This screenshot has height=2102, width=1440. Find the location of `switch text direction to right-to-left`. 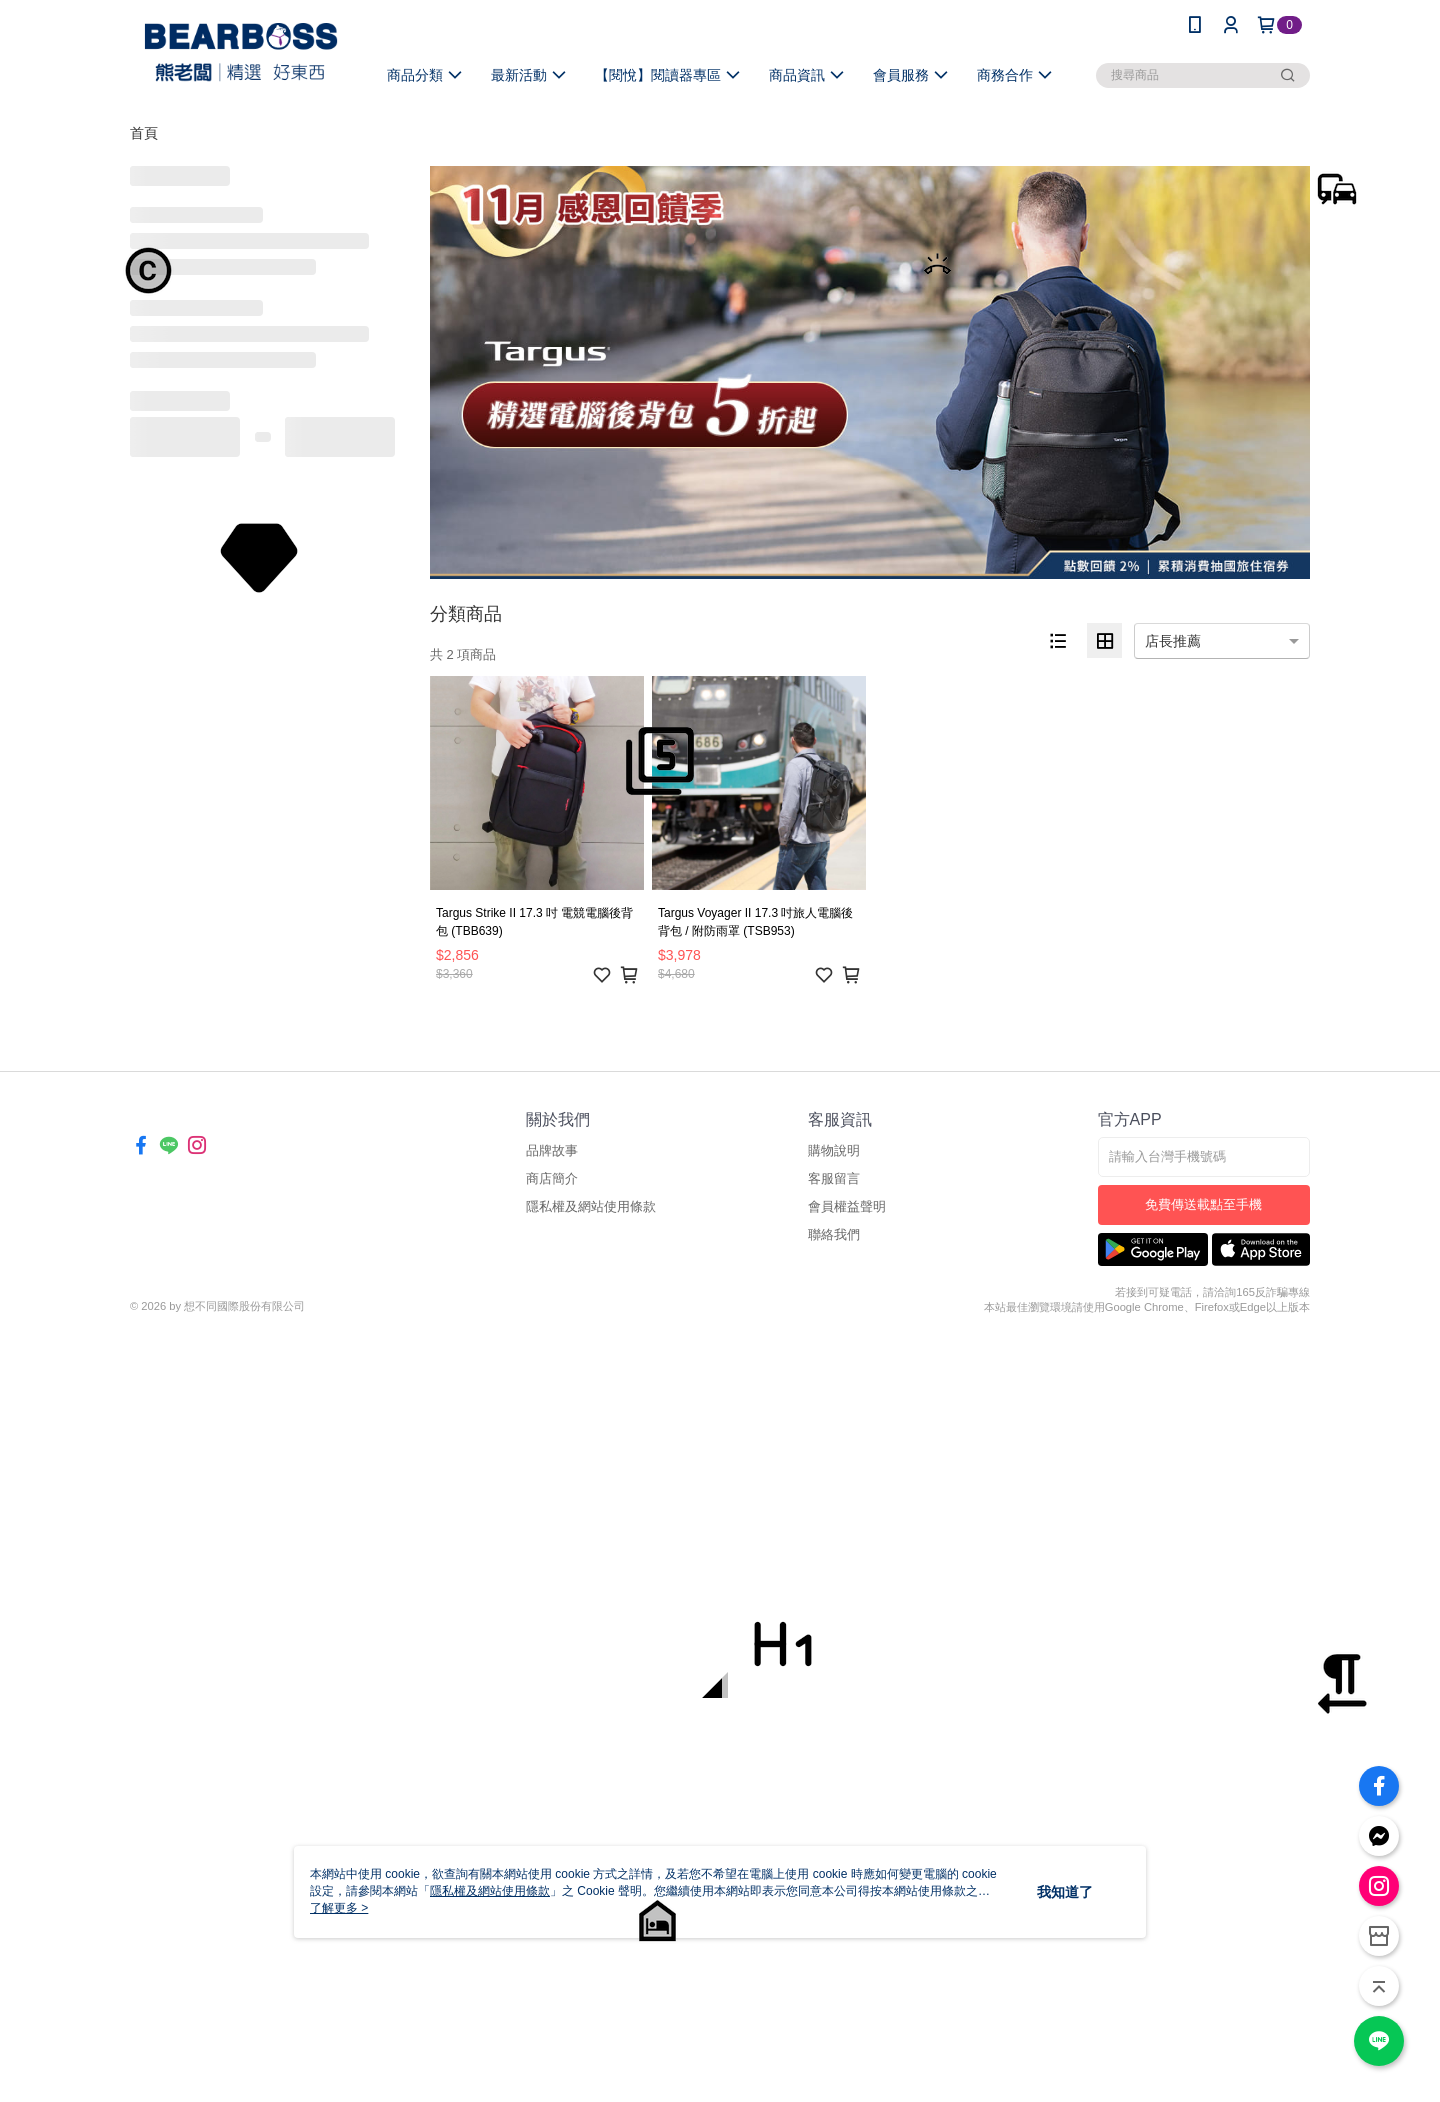

switch text direction to right-to-left is located at coordinates (1342, 1685).